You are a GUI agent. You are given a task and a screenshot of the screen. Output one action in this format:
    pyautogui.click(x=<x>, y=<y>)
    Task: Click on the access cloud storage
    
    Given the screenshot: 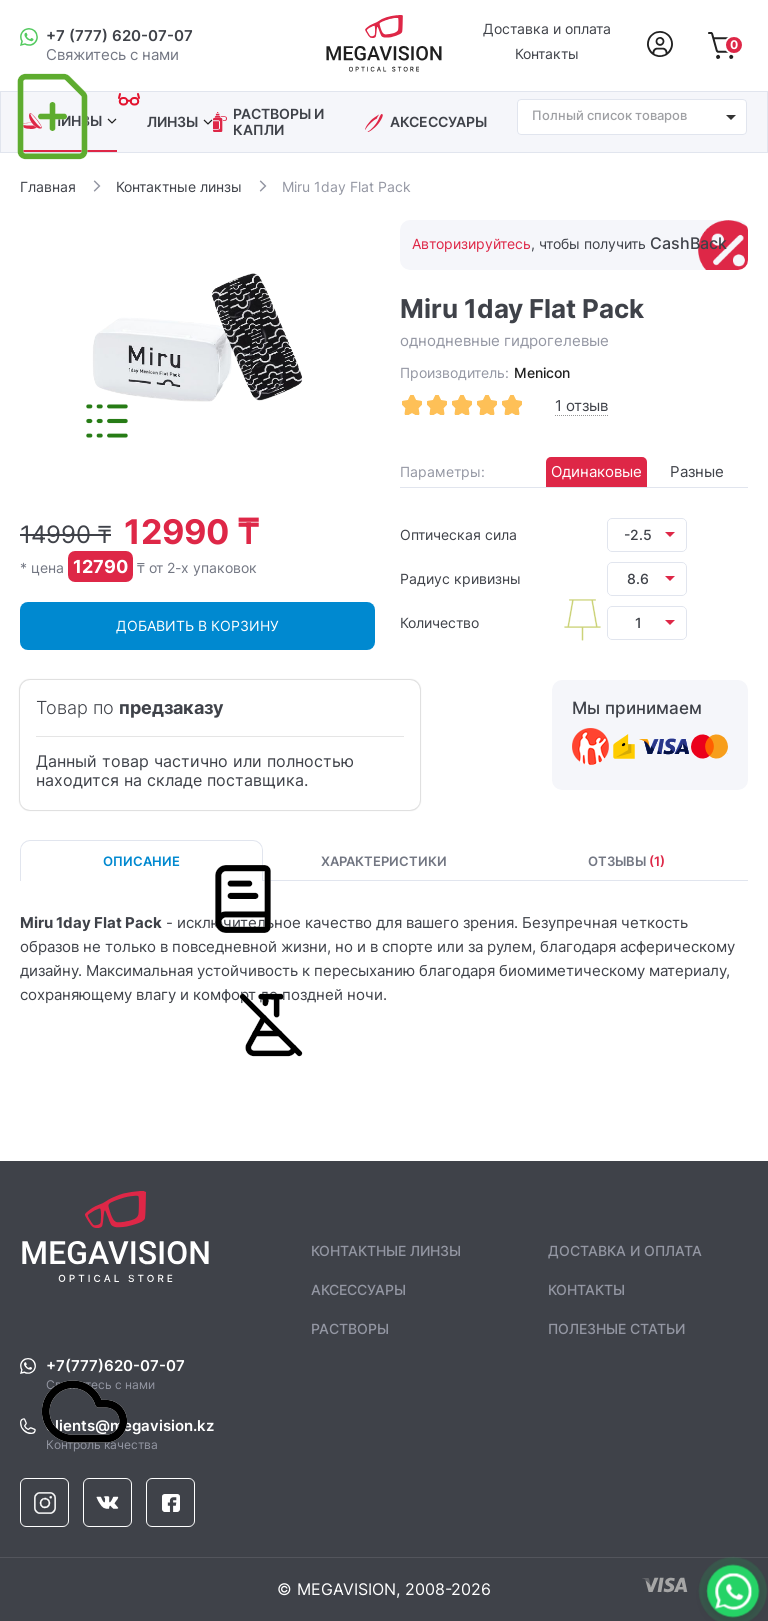 What is the action you would take?
    pyautogui.click(x=84, y=1411)
    